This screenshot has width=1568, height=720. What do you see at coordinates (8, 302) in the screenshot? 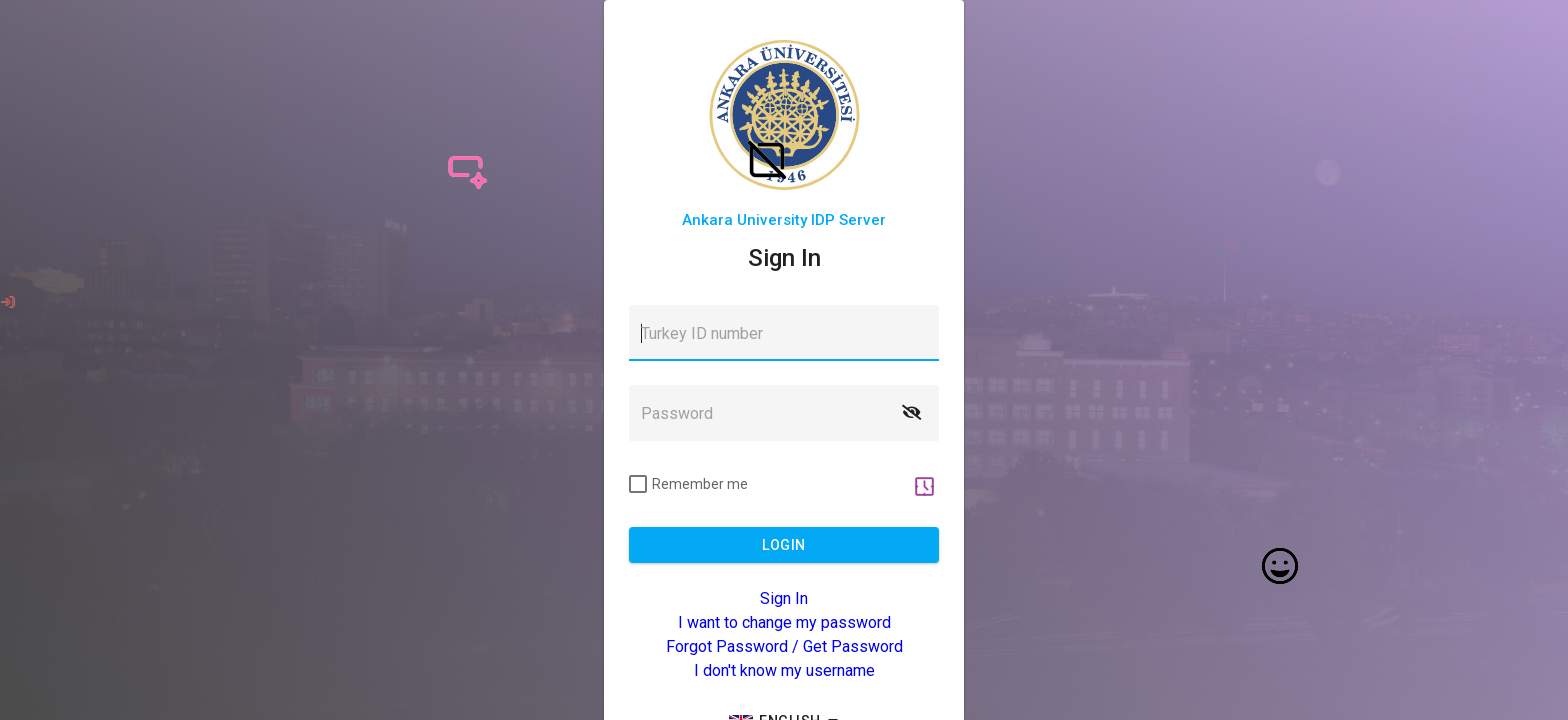
I see `sign in to your account` at bounding box center [8, 302].